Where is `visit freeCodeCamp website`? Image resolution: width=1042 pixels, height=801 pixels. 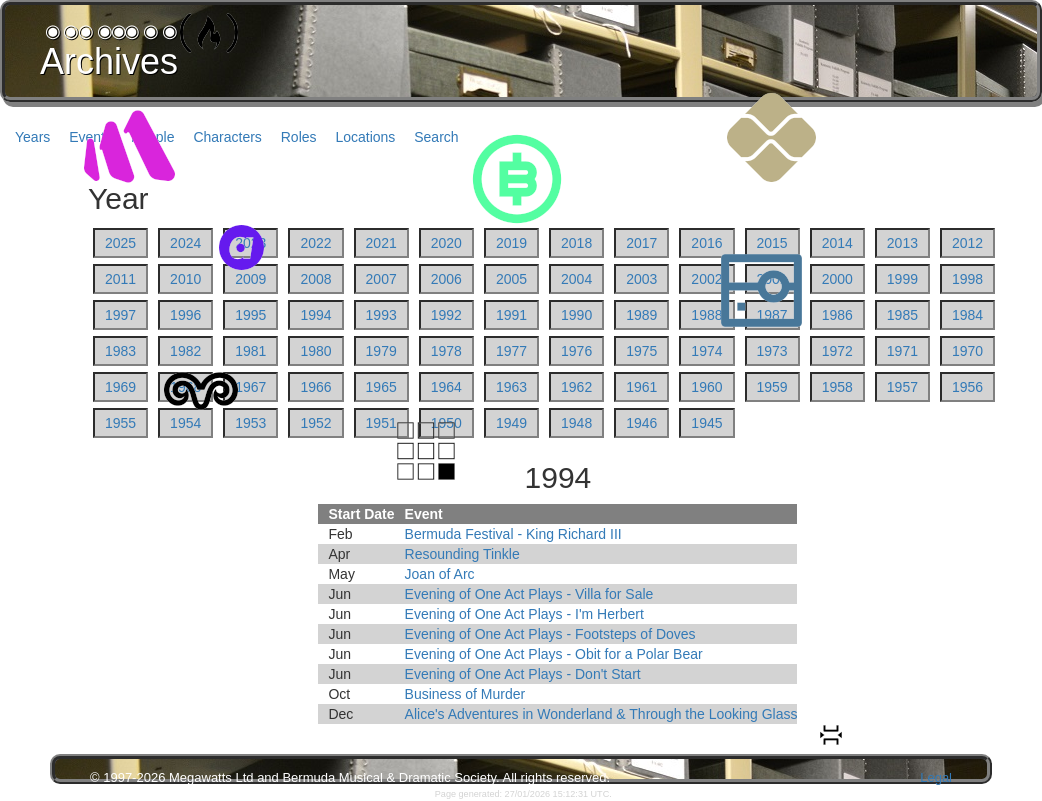 visit freeCodeCamp website is located at coordinates (209, 33).